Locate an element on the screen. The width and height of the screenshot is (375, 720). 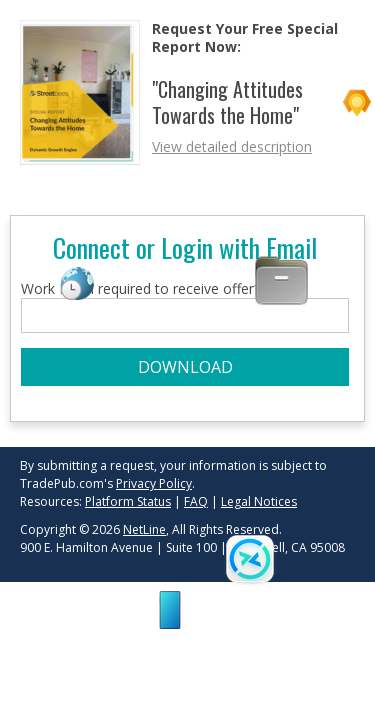
open the file manager application is located at coordinates (281, 280).